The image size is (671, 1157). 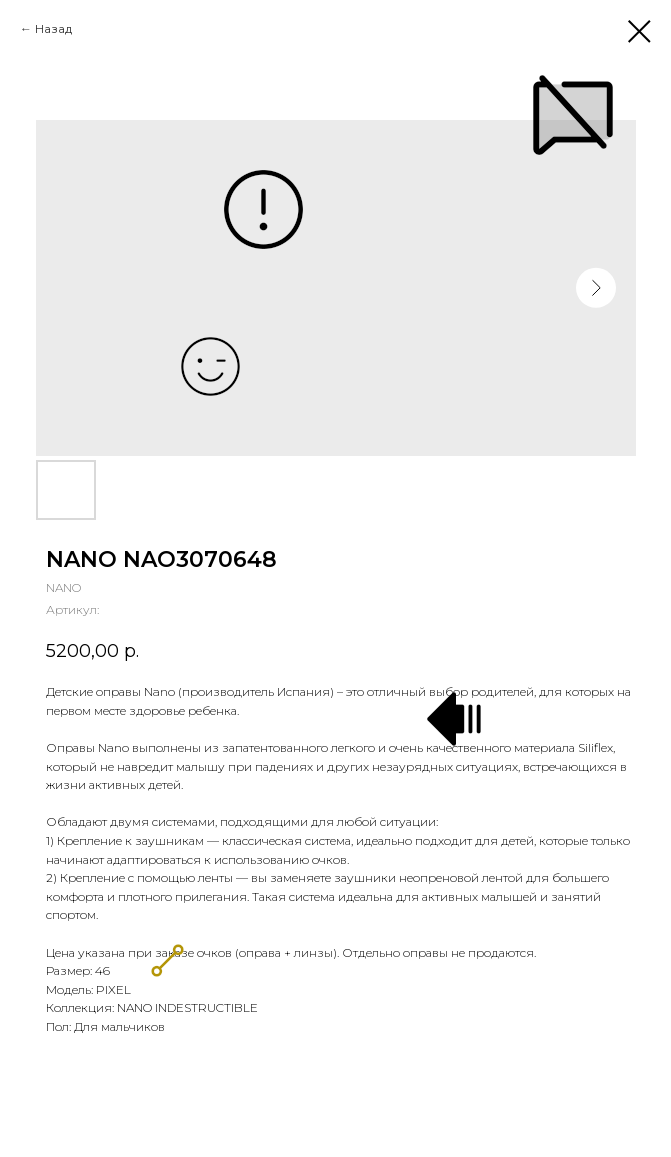 What do you see at coordinates (456, 719) in the screenshot?
I see `go back multiple steps` at bounding box center [456, 719].